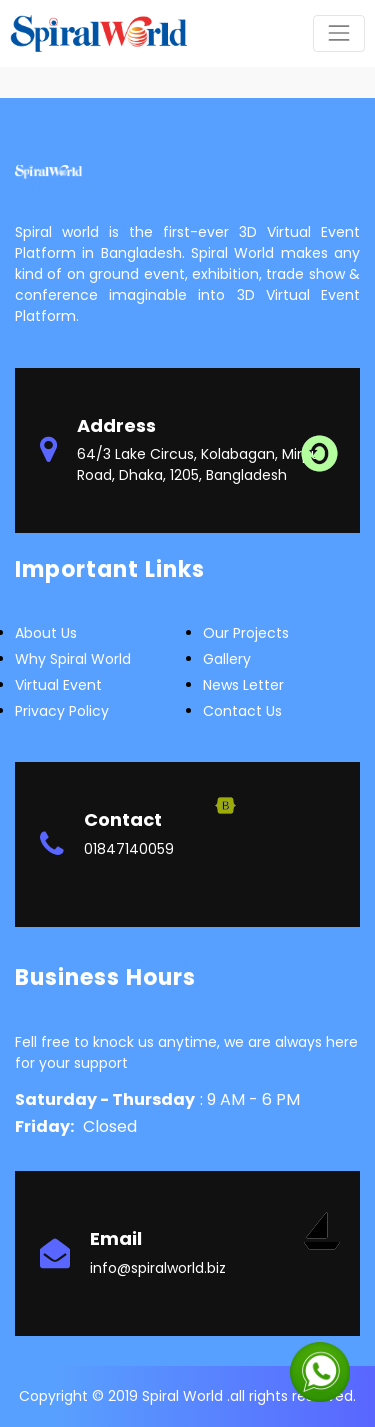  Describe the element at coordinates (225, 805) in the screenshot. I see `bootstrap framework logo` at that location.